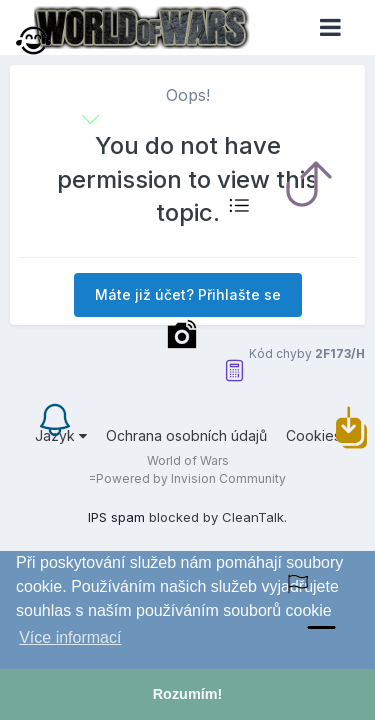  What do you see at coordinates (239, 205) in the screenshot?
I see `view items in list format` at bounding box center [239, 205].